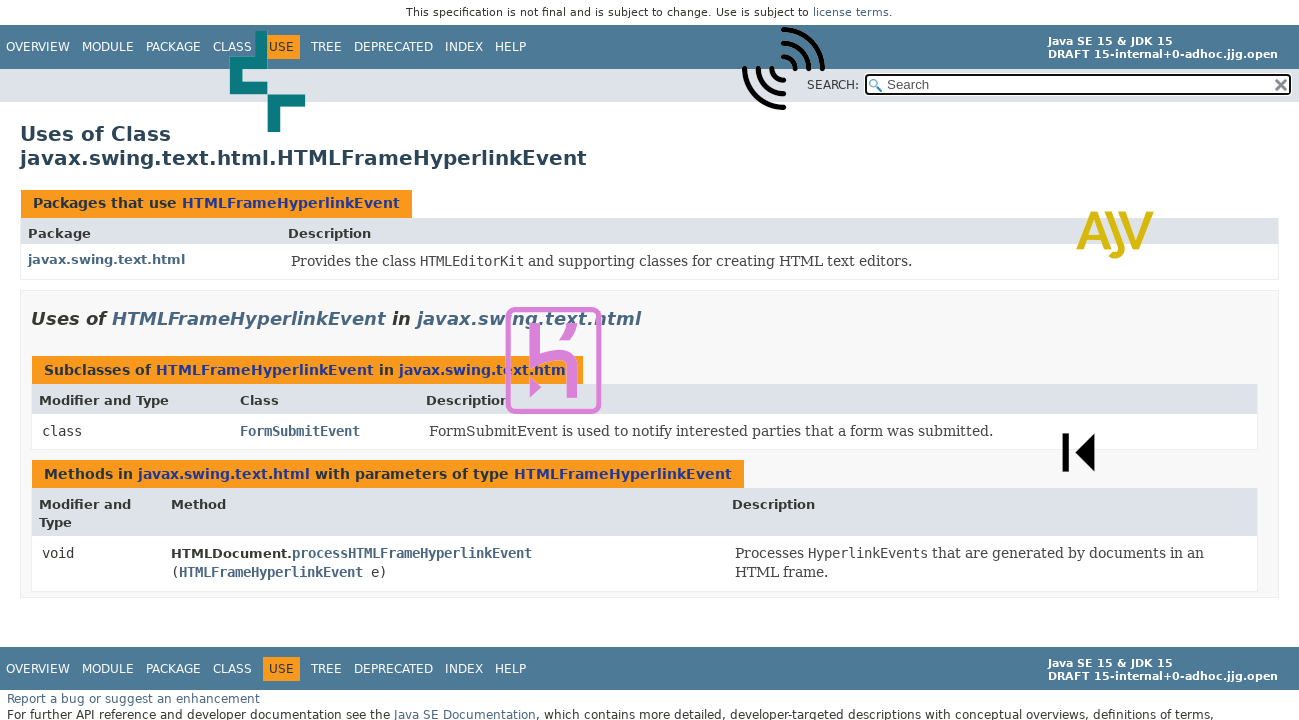 Image resolution: width=1299 pixels, height=720 pixels. What do you see at coordinates (1078, 452) in the screenshot?
I see `skip to previous track` at bounding box center [1078, 452].